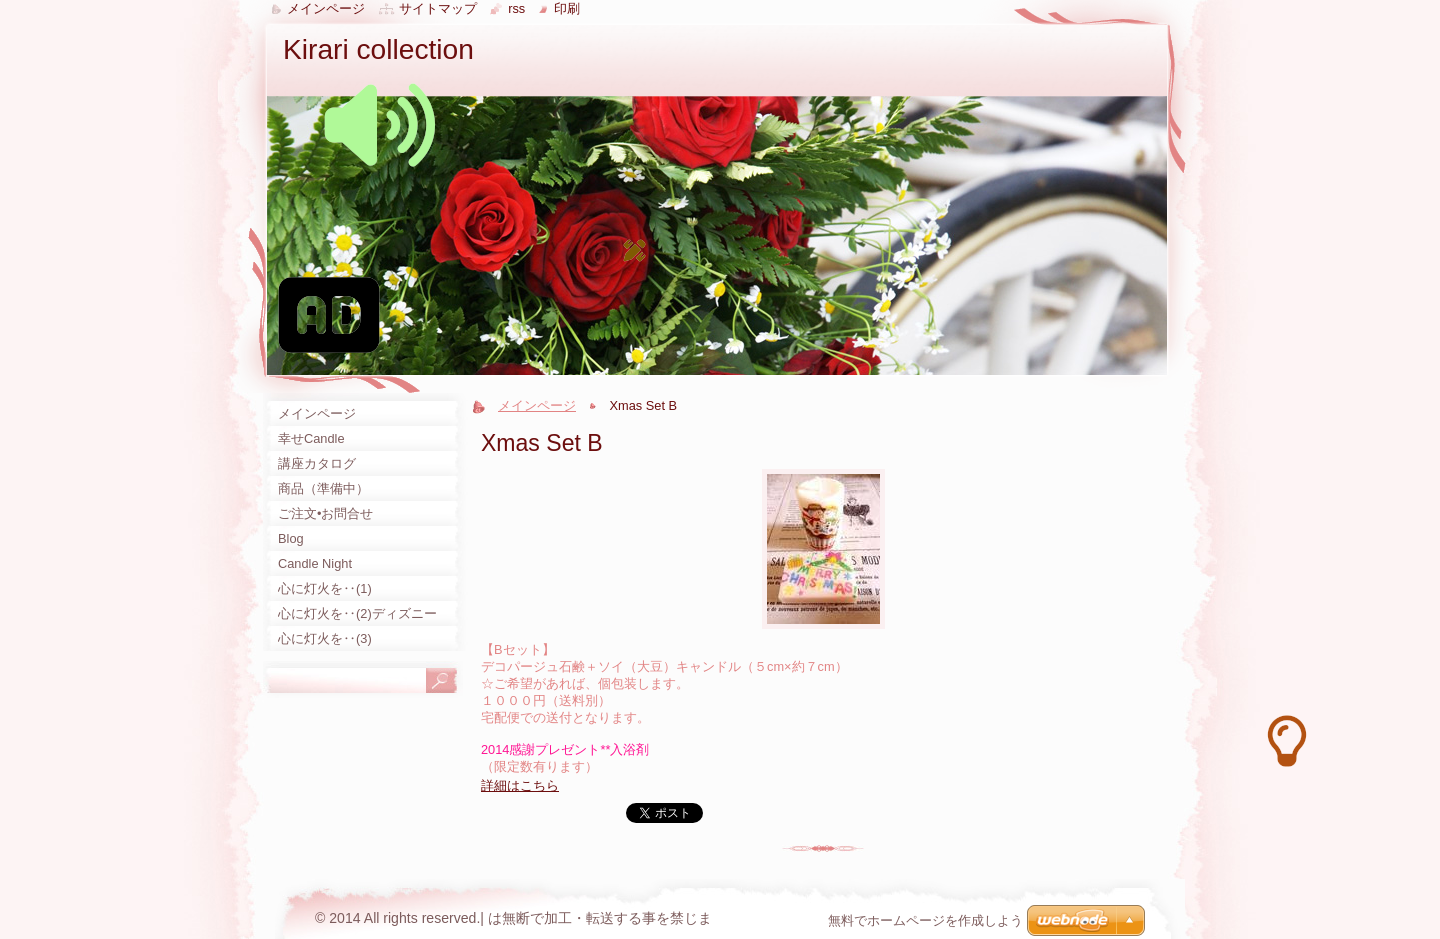 The image size is (1440, 939). What do you see at coordinates (329, 315) in the screenshot?
I see `enable audio description for accessibility` at bounding box center [329, 315].